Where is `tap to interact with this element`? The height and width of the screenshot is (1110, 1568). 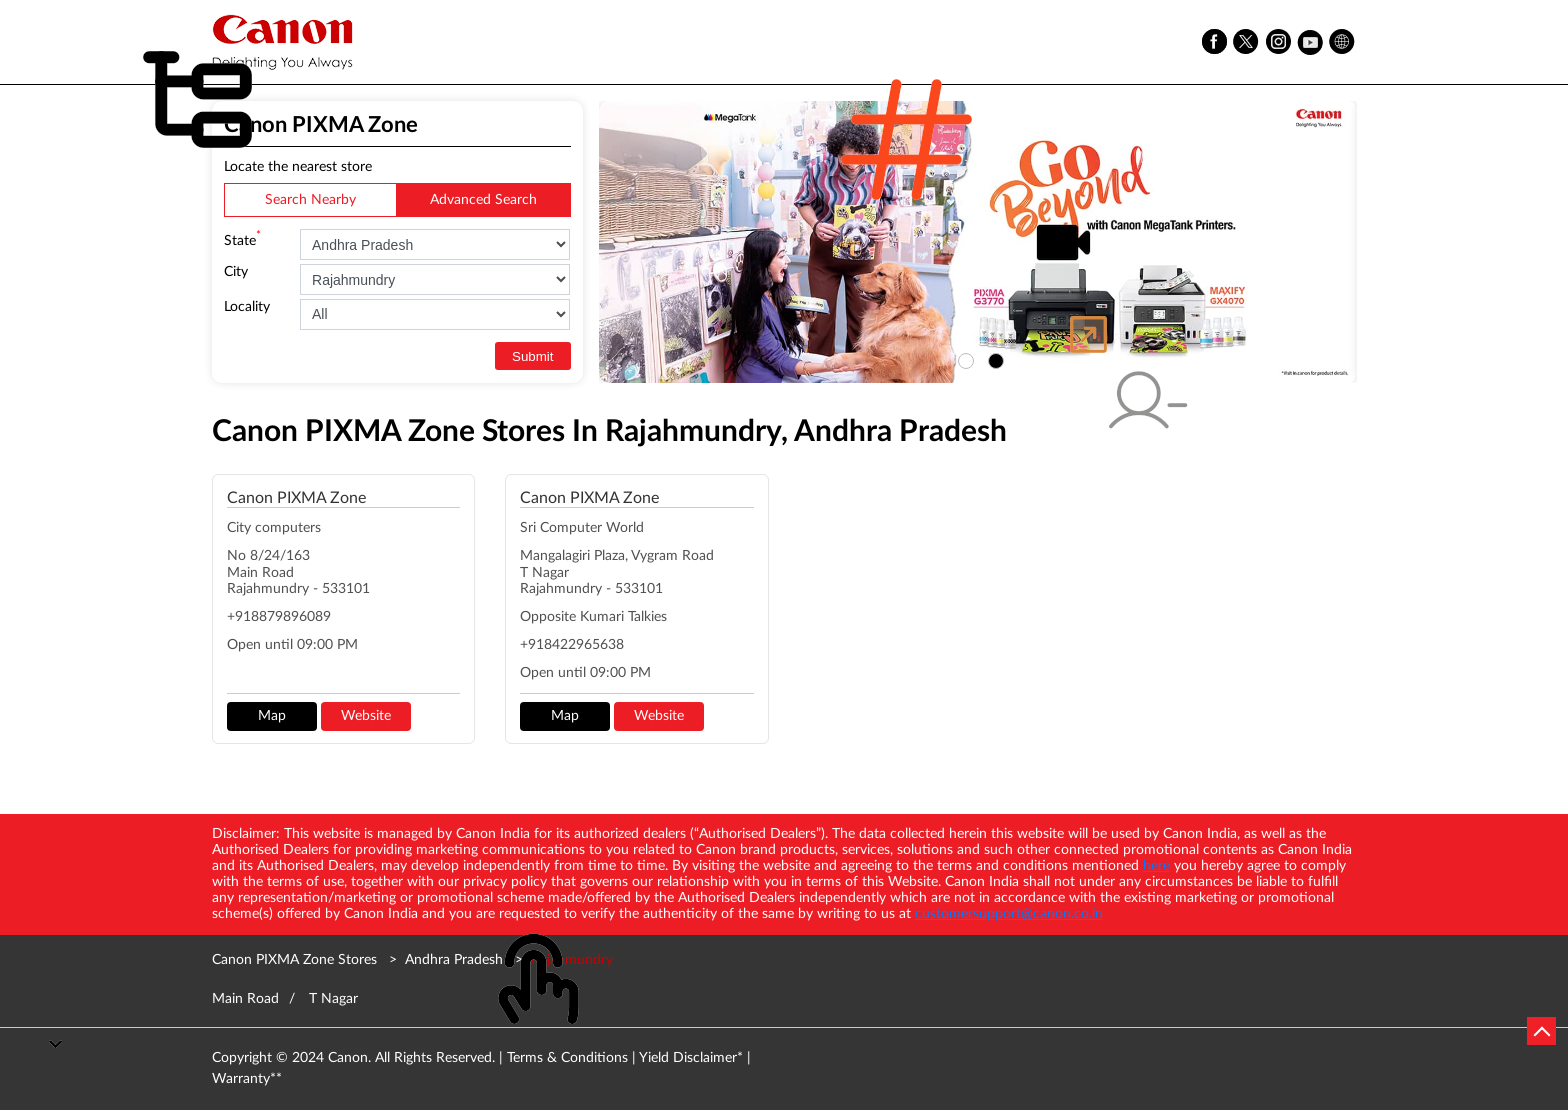
tap to interact with this element is located at coordinates (538, 980).